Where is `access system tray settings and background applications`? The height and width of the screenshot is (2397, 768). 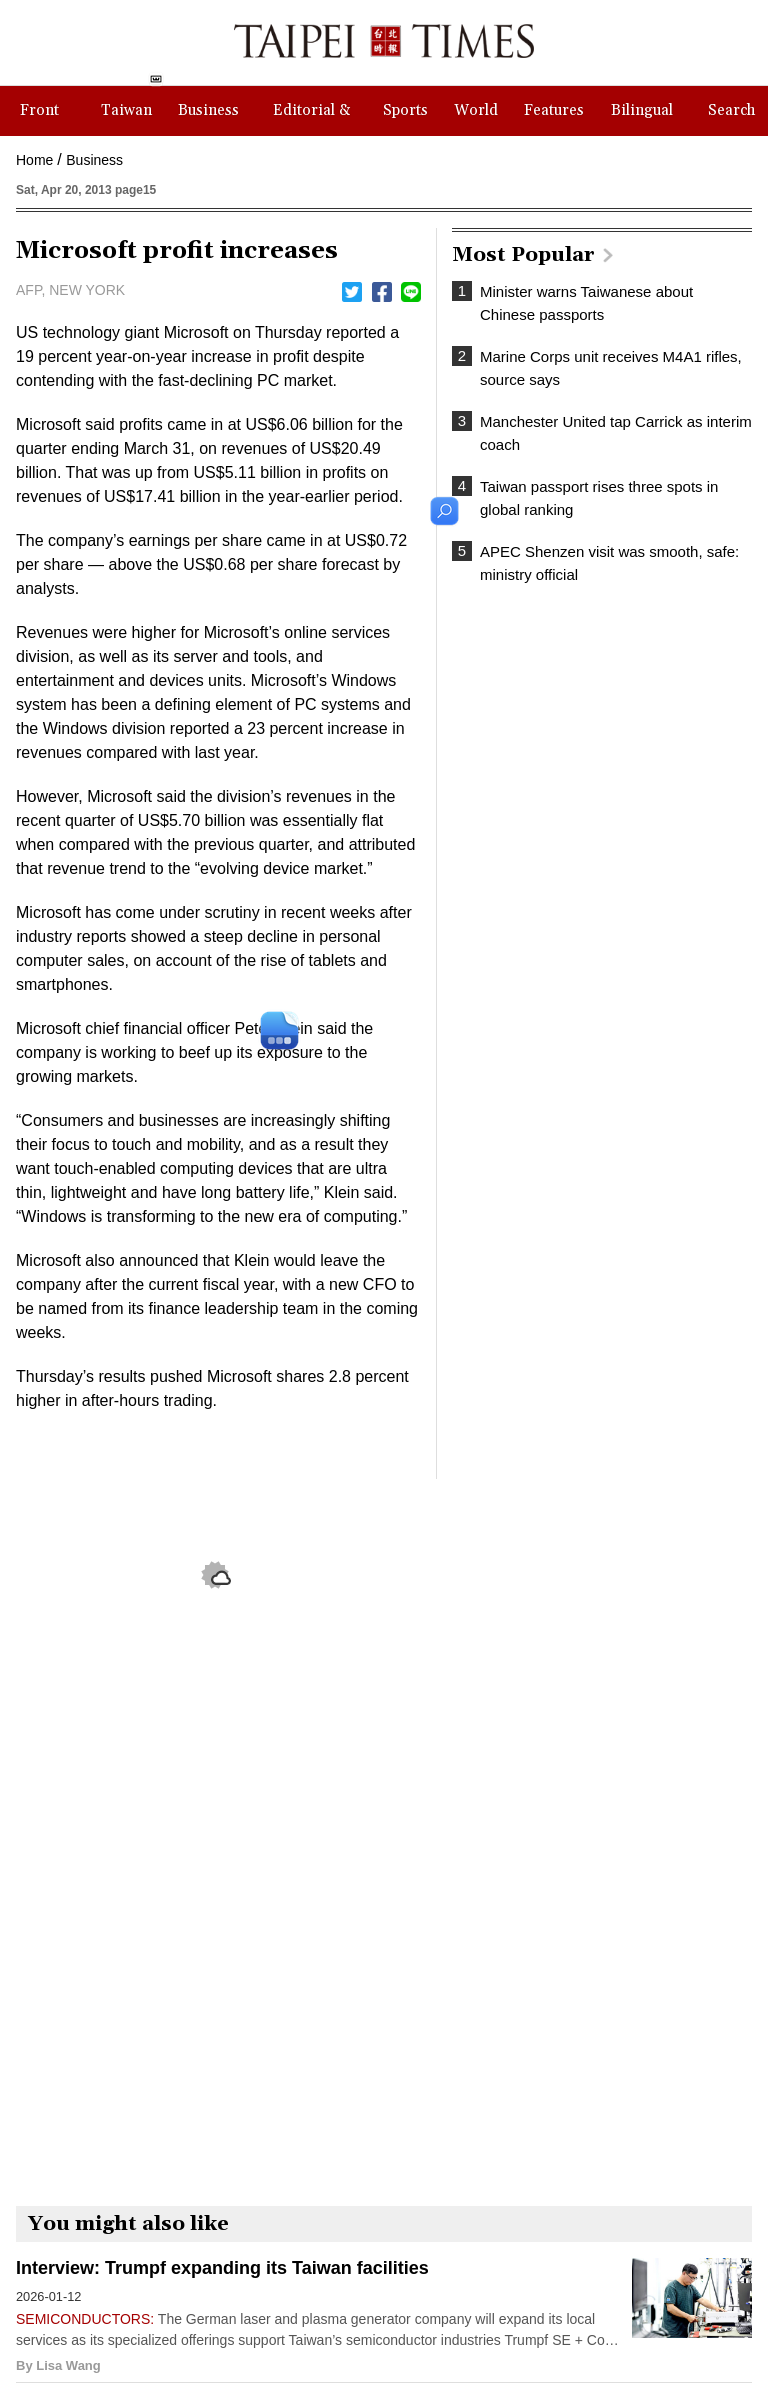 access system tray settings and background applications is located at coordinates (279, 1030).